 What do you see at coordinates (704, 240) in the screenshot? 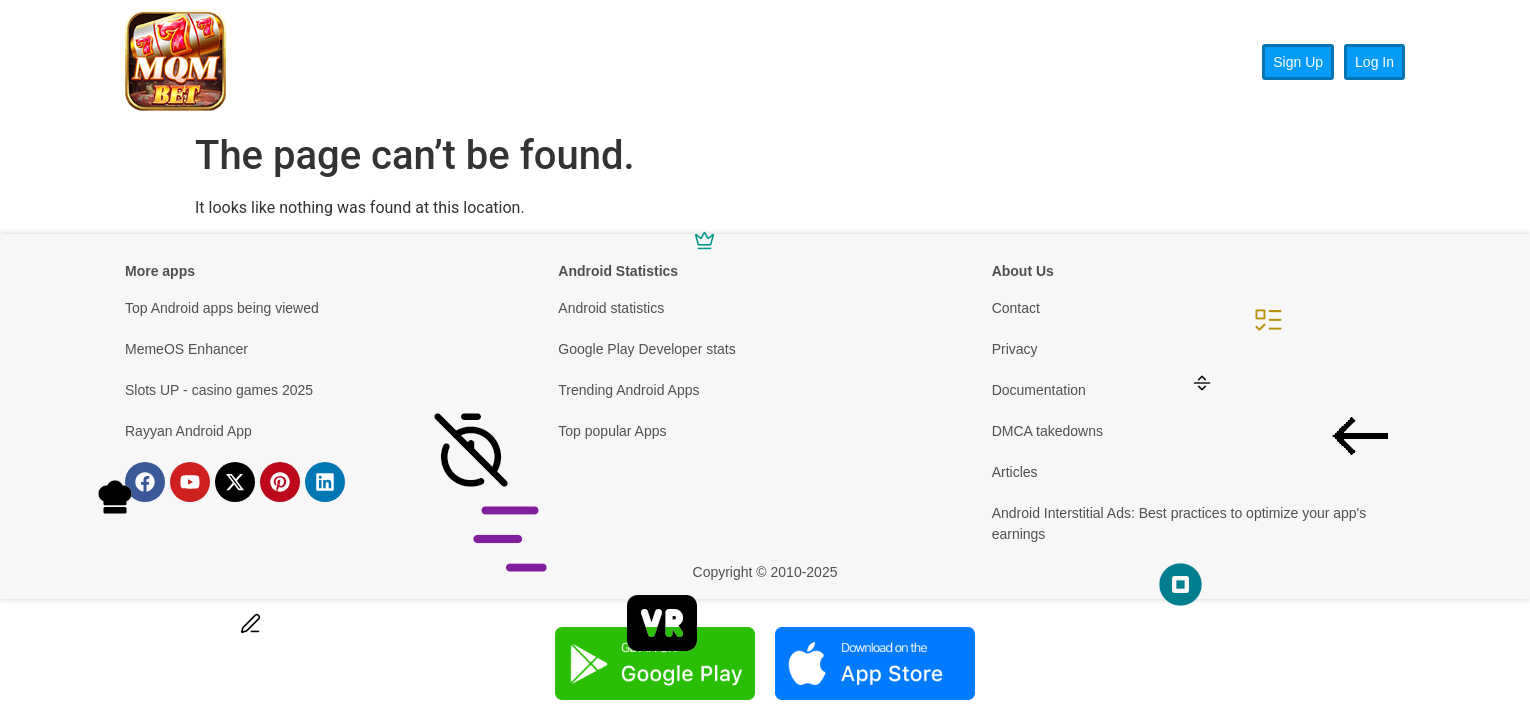
I see `indicates premium or pro membership status` at bounding box center [704, 240].